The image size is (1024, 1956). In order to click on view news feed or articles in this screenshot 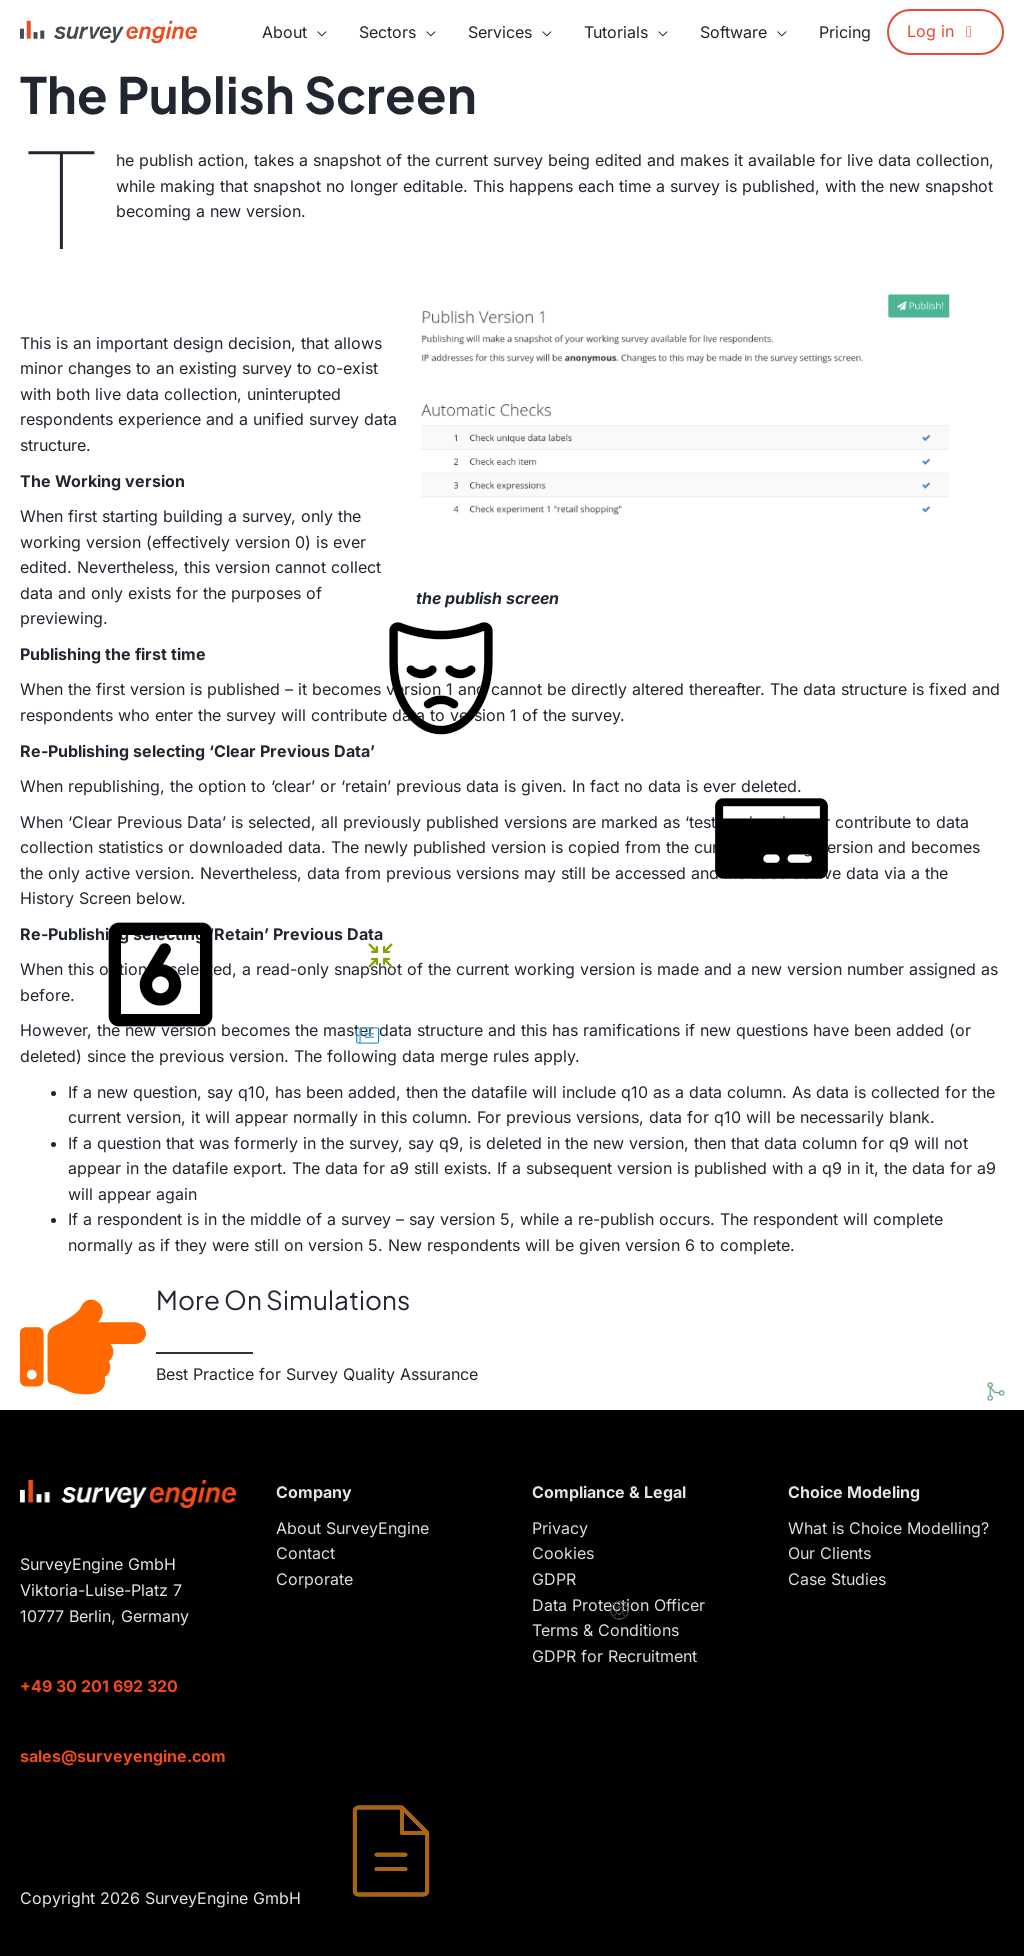, I will do `click(368, 1035)`.